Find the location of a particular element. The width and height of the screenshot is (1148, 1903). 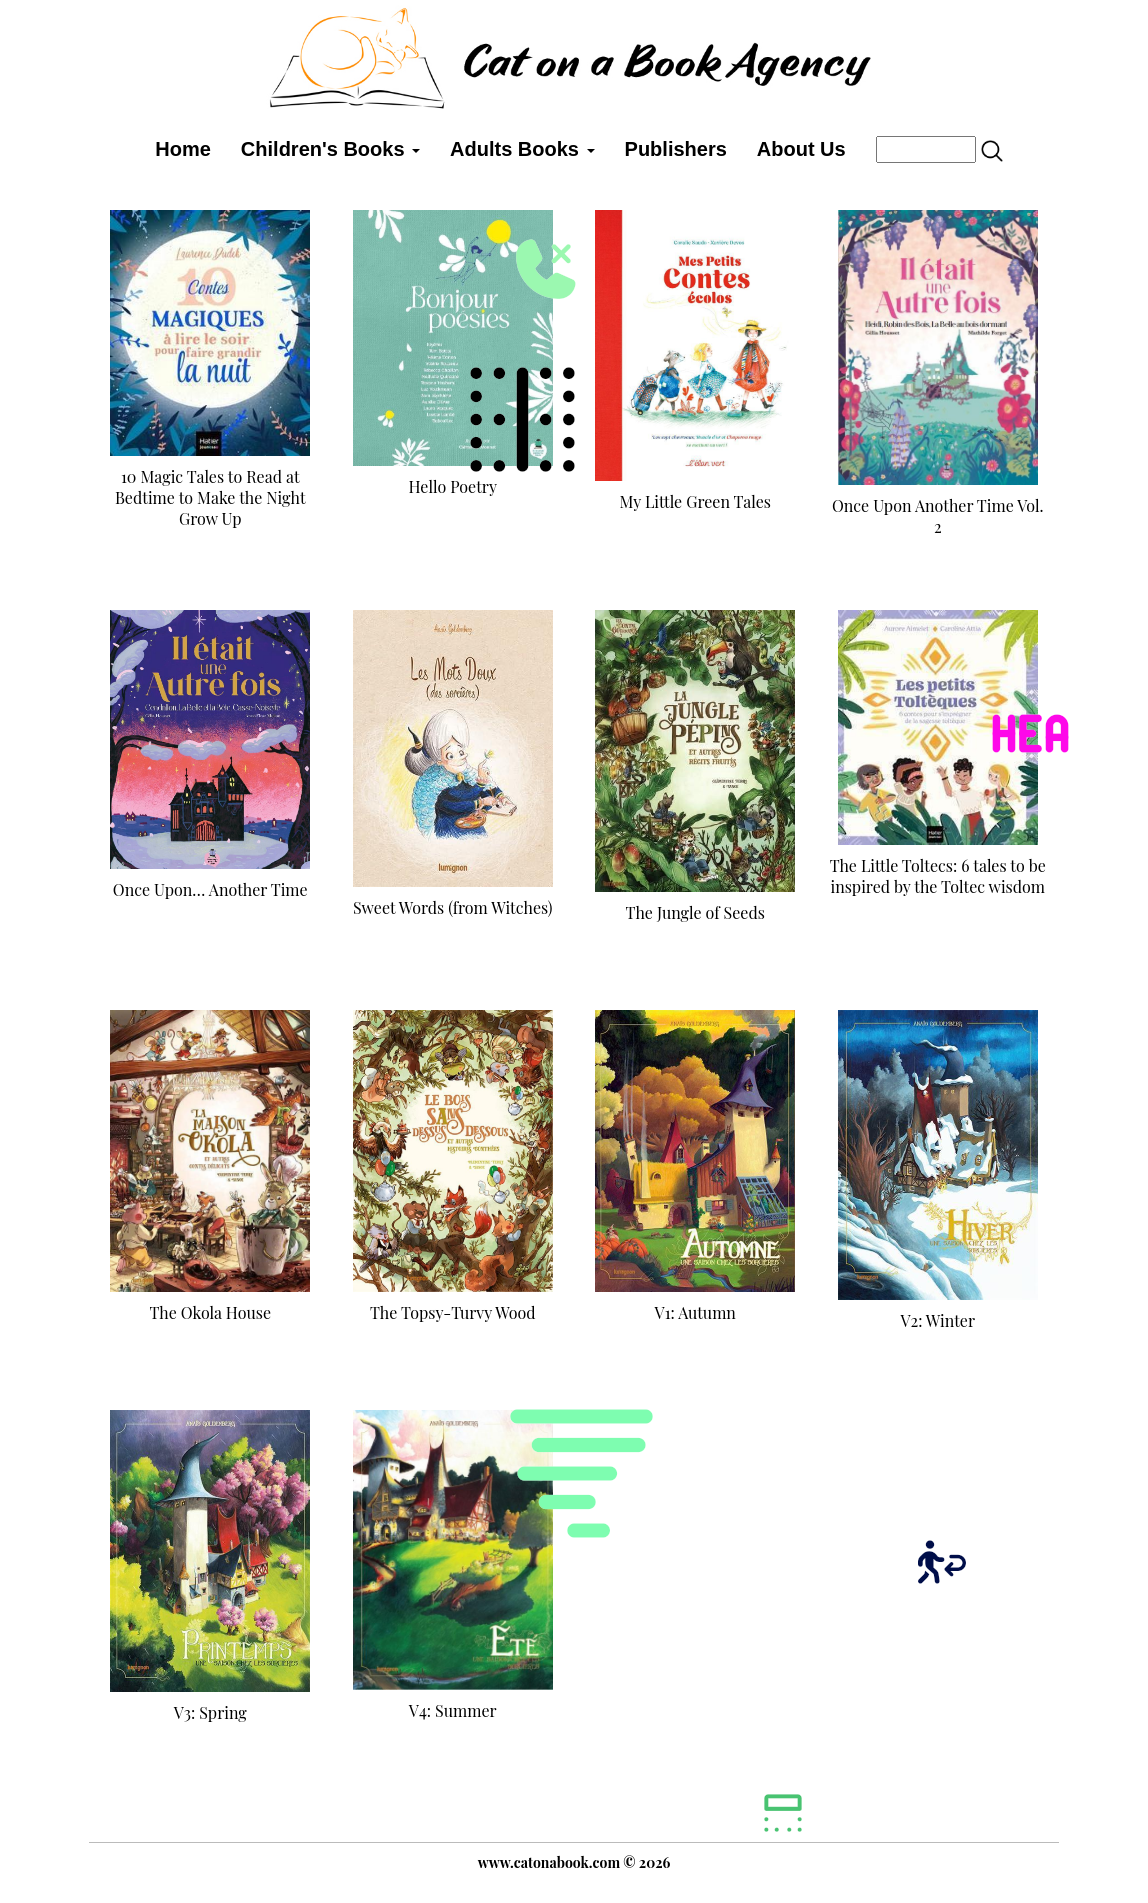

return to starting point of walking route is located at coordinates (942, 1562).